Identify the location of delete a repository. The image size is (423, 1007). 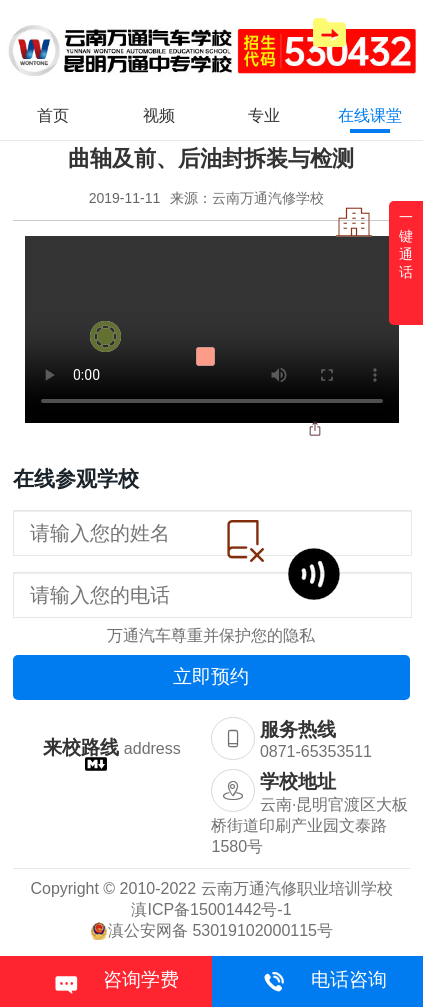
(243, 541).